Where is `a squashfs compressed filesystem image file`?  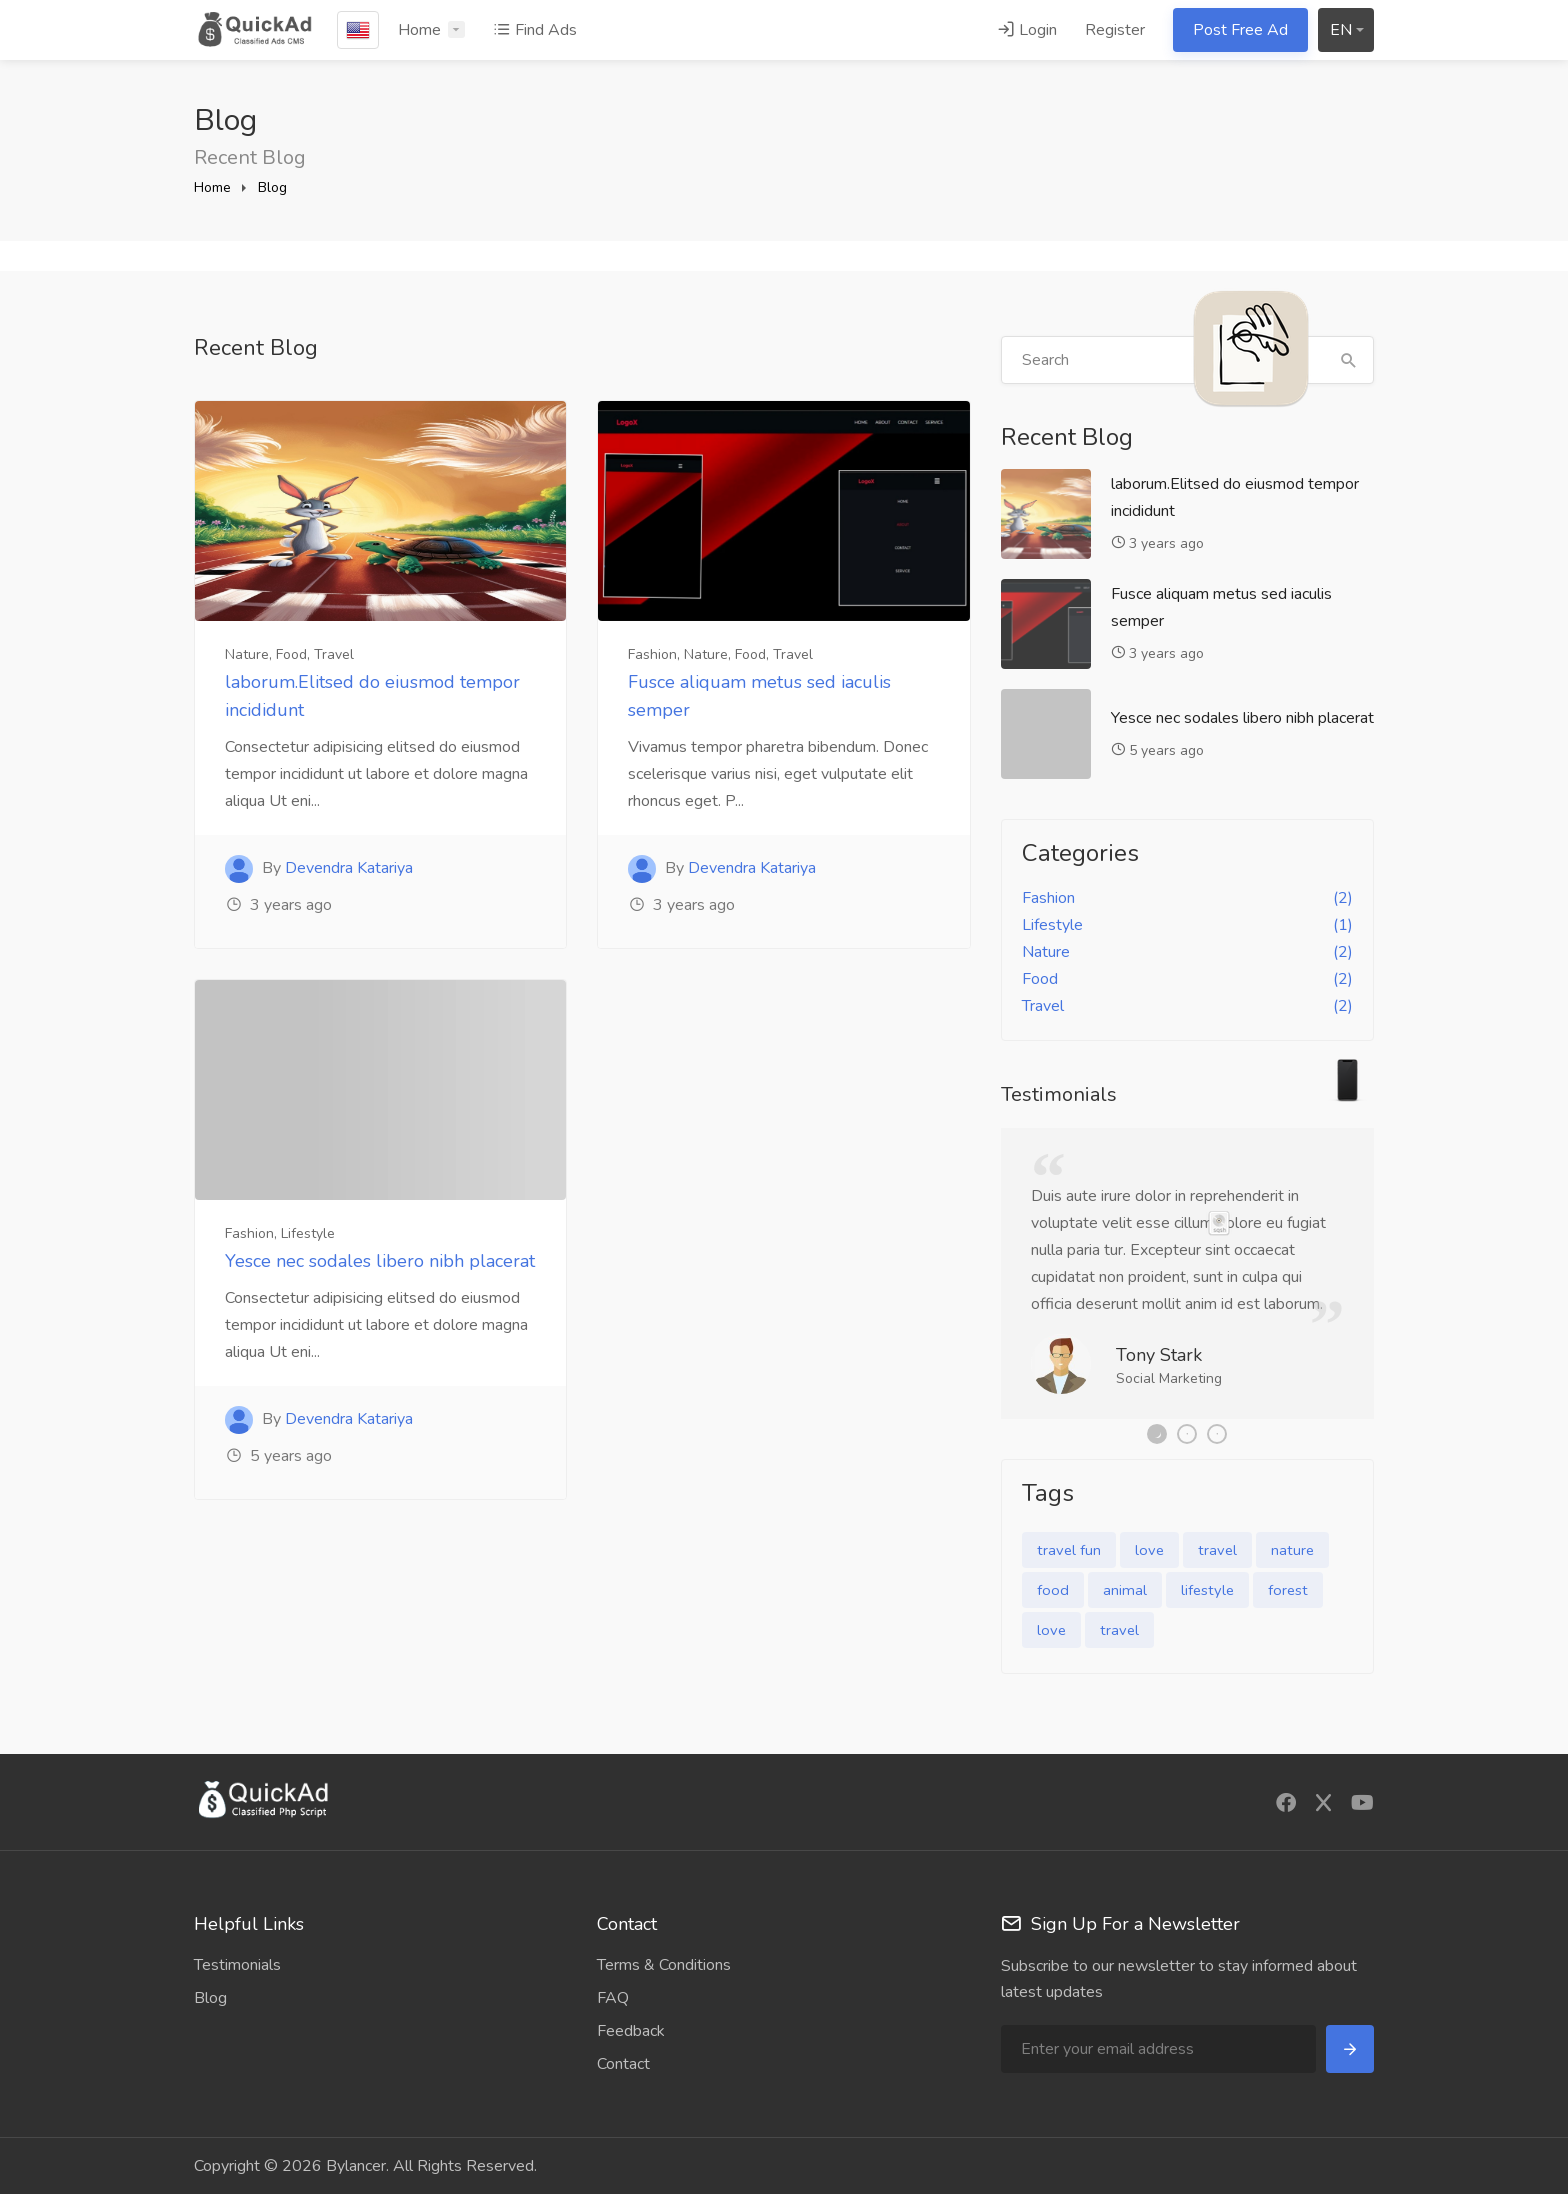 a squashfs compressed filesystem image file is located at coordinates (1219, 1223).